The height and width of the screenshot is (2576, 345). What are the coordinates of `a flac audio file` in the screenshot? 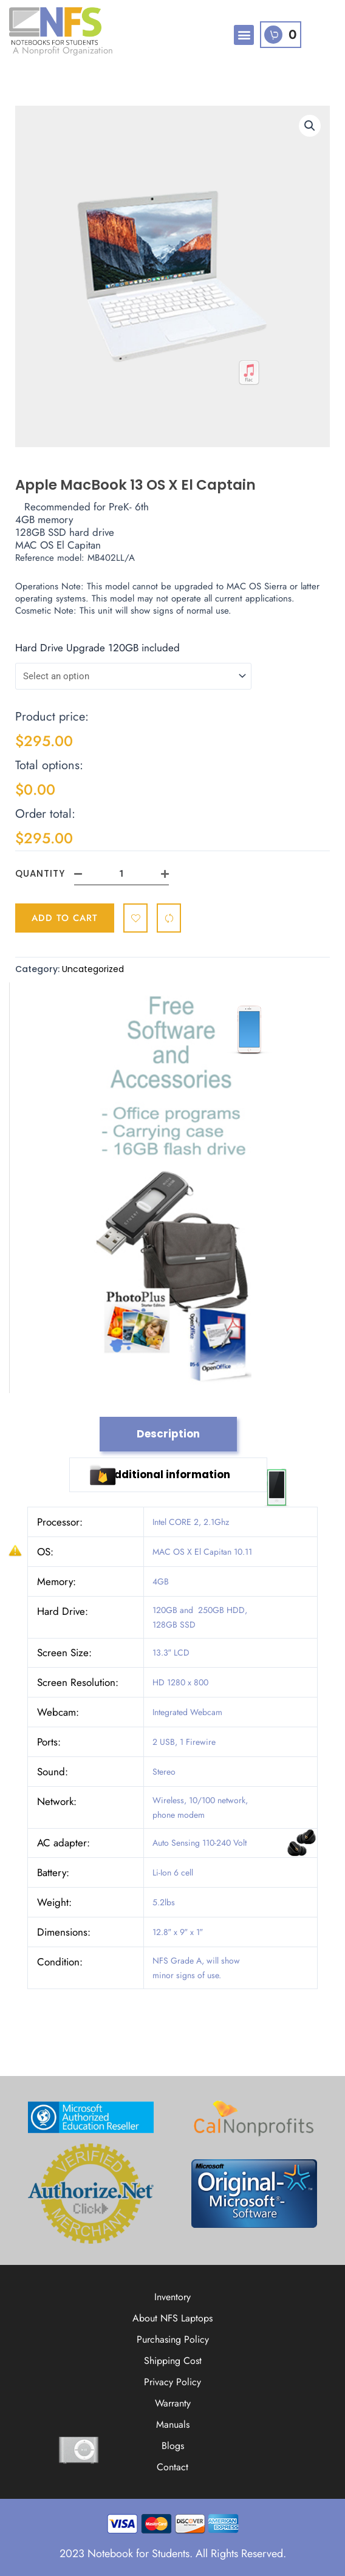 It's located at (249, 372).